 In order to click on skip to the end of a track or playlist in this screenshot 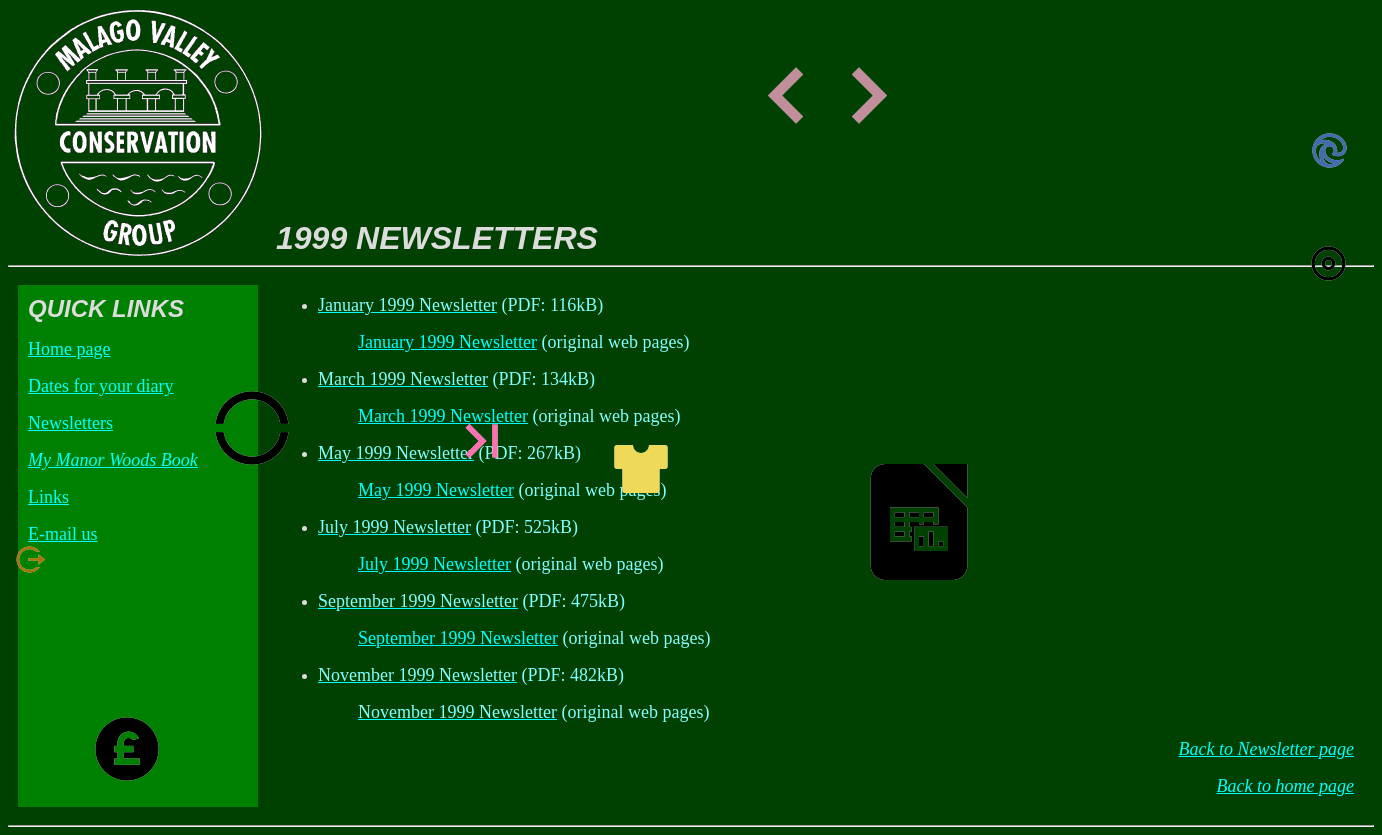, I will do `click(484, 441)`.